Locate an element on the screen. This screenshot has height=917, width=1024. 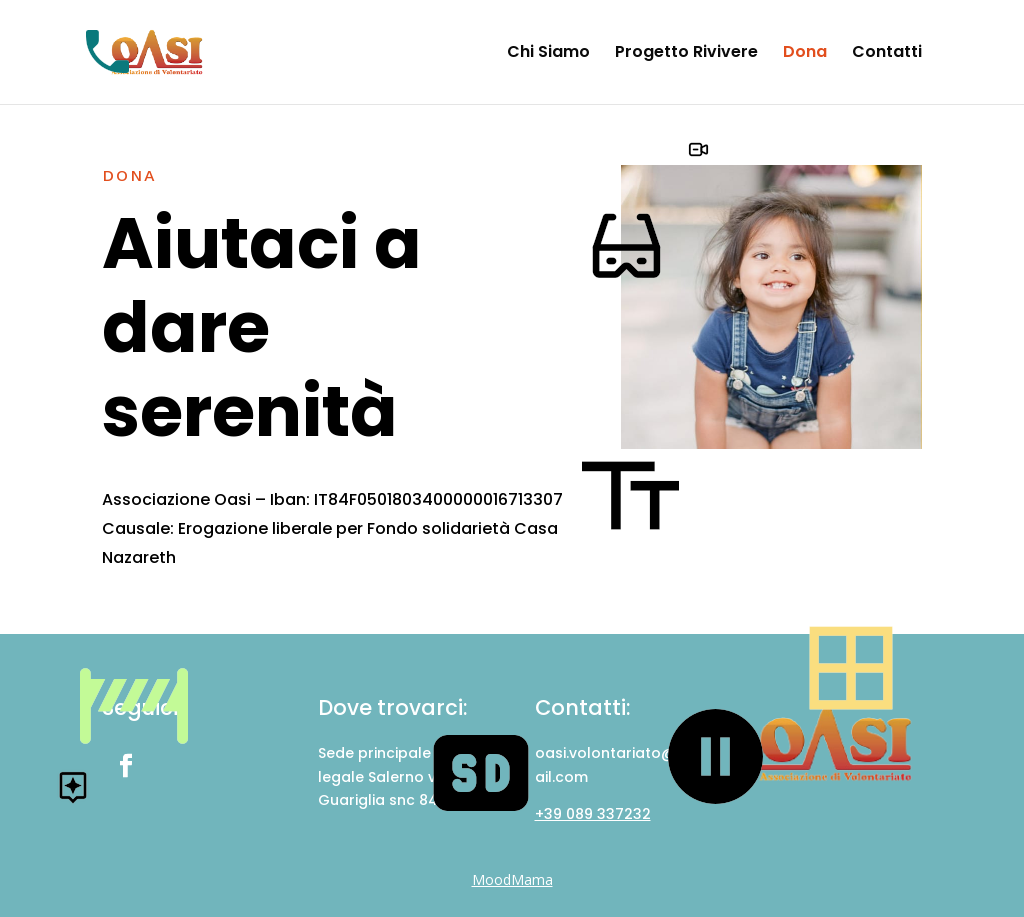
make a phone call is located at coordinates (107, 51).